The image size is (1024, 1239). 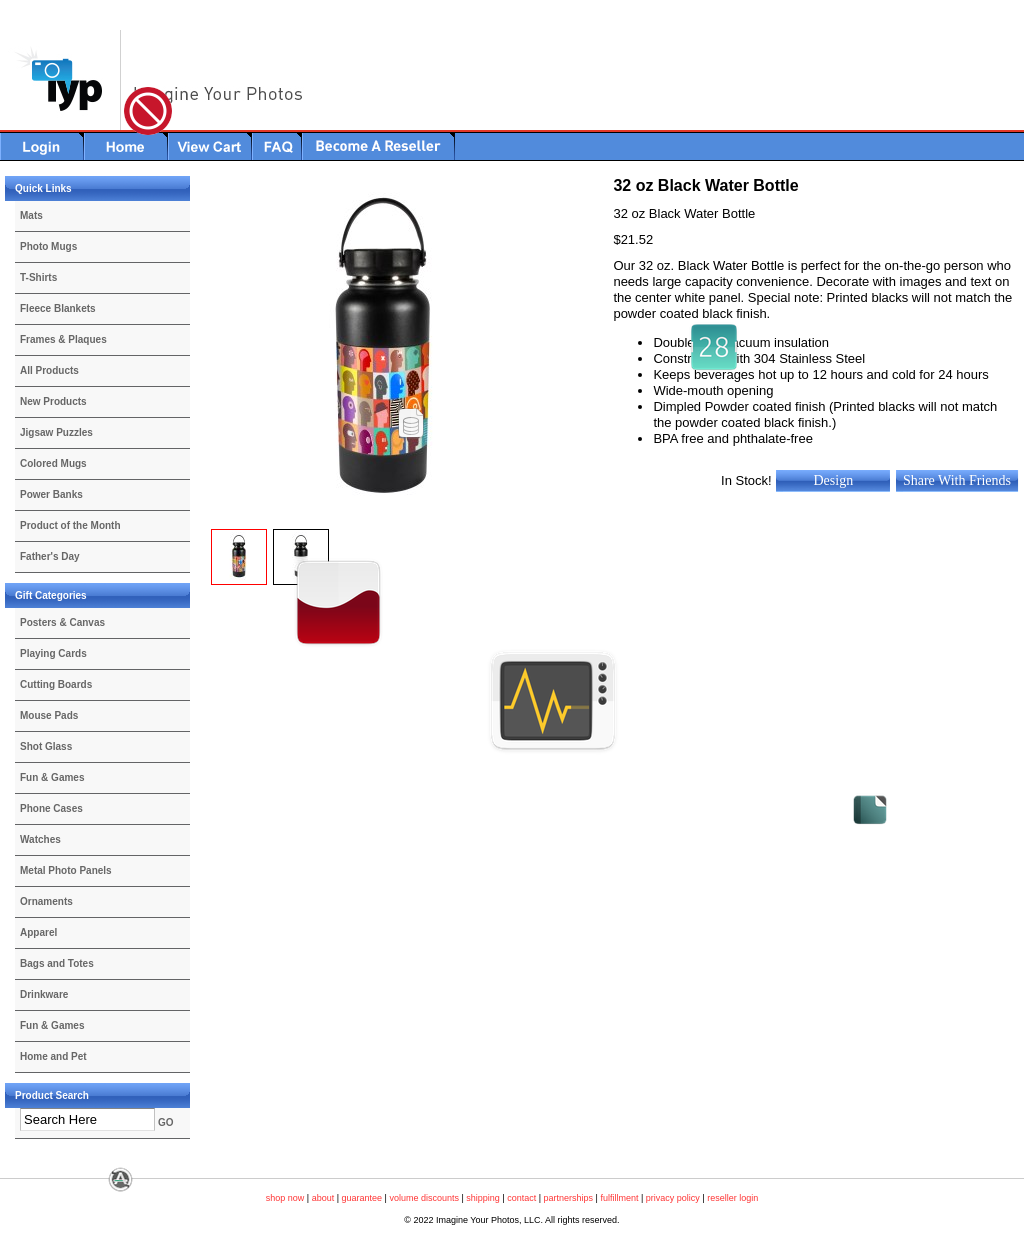 I want to click on open wine application for running windows programs, so click(x=338, y=602).